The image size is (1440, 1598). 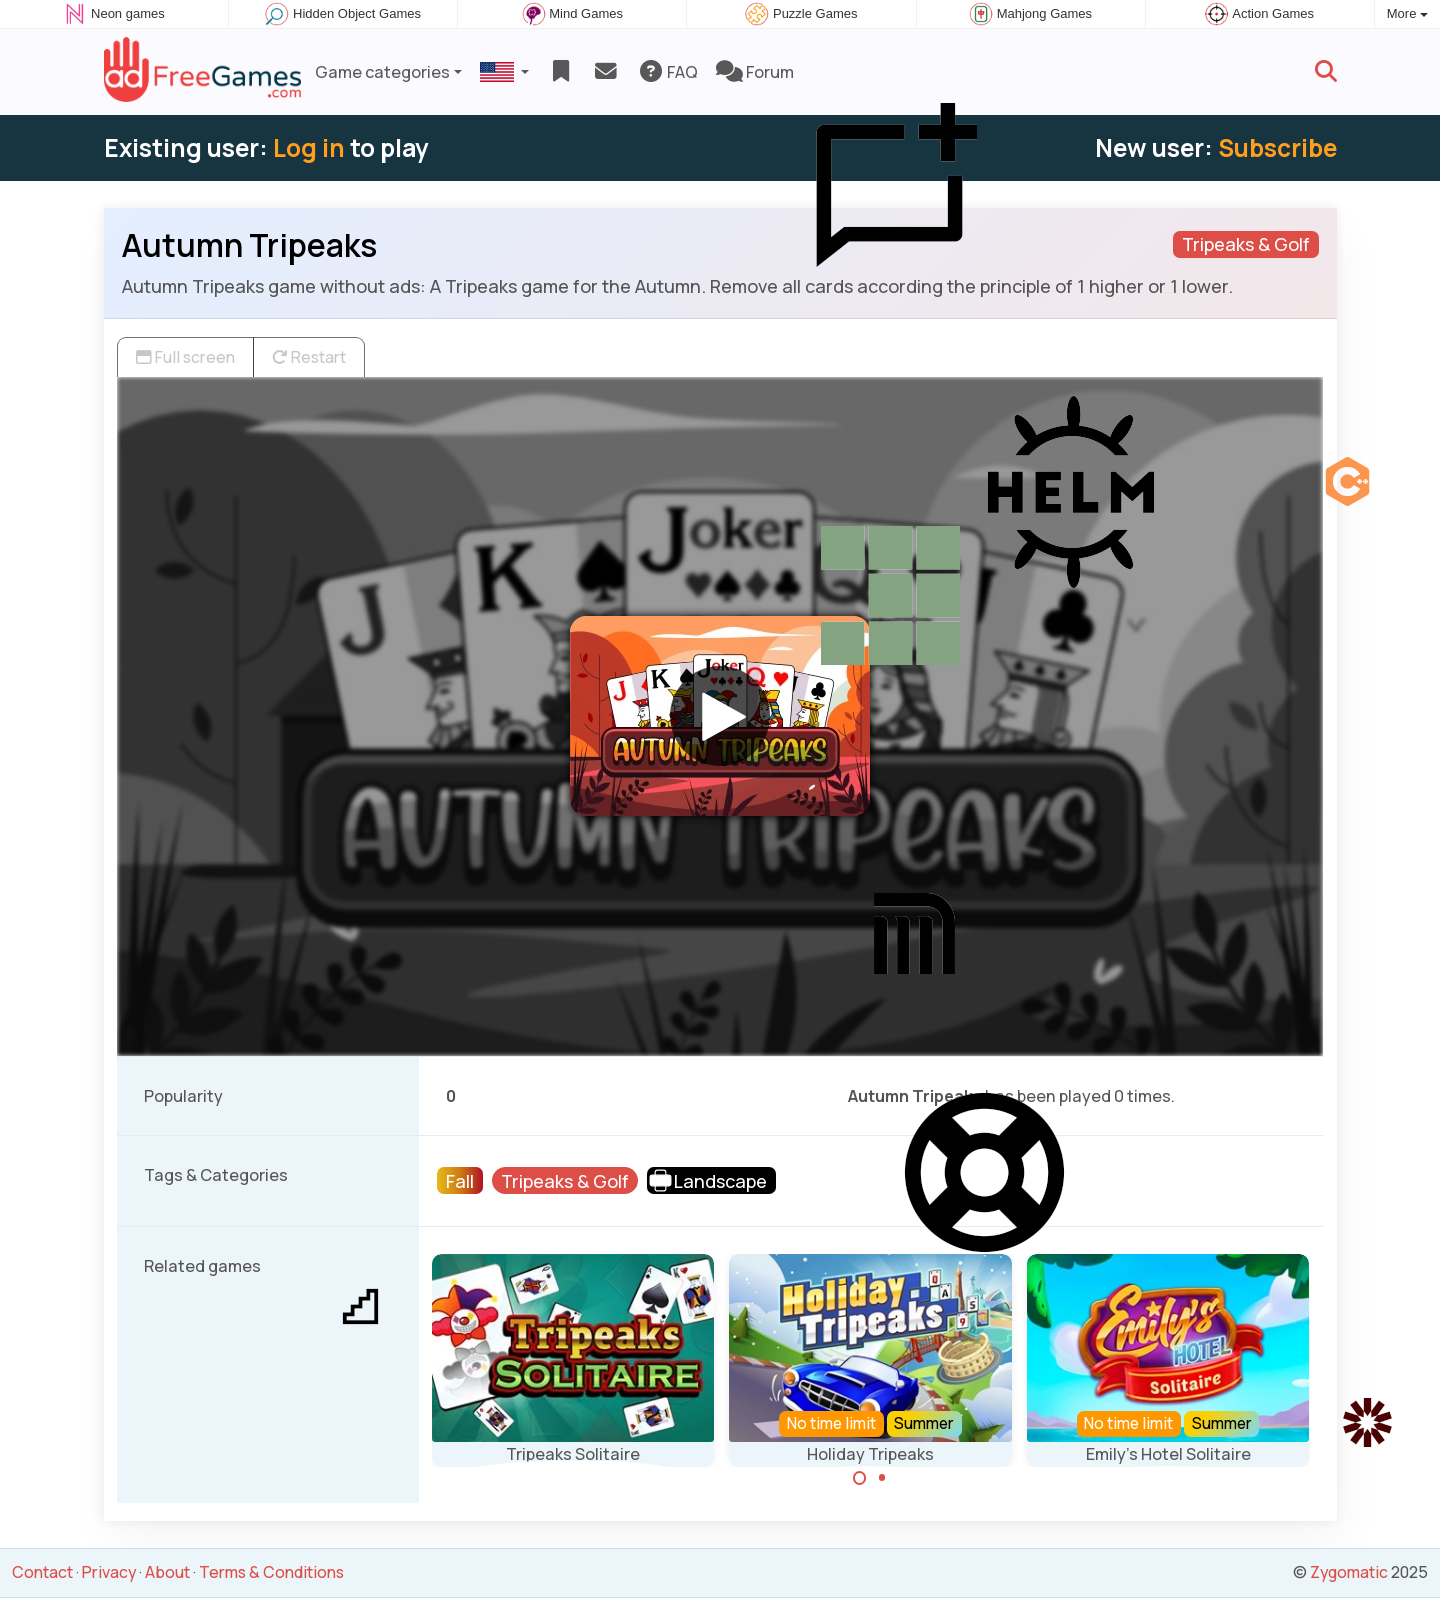 What do you see at coordinates (890, 595) in the screenshot?
I see `pnpm package manager logo` at bounding box center [890, 595].